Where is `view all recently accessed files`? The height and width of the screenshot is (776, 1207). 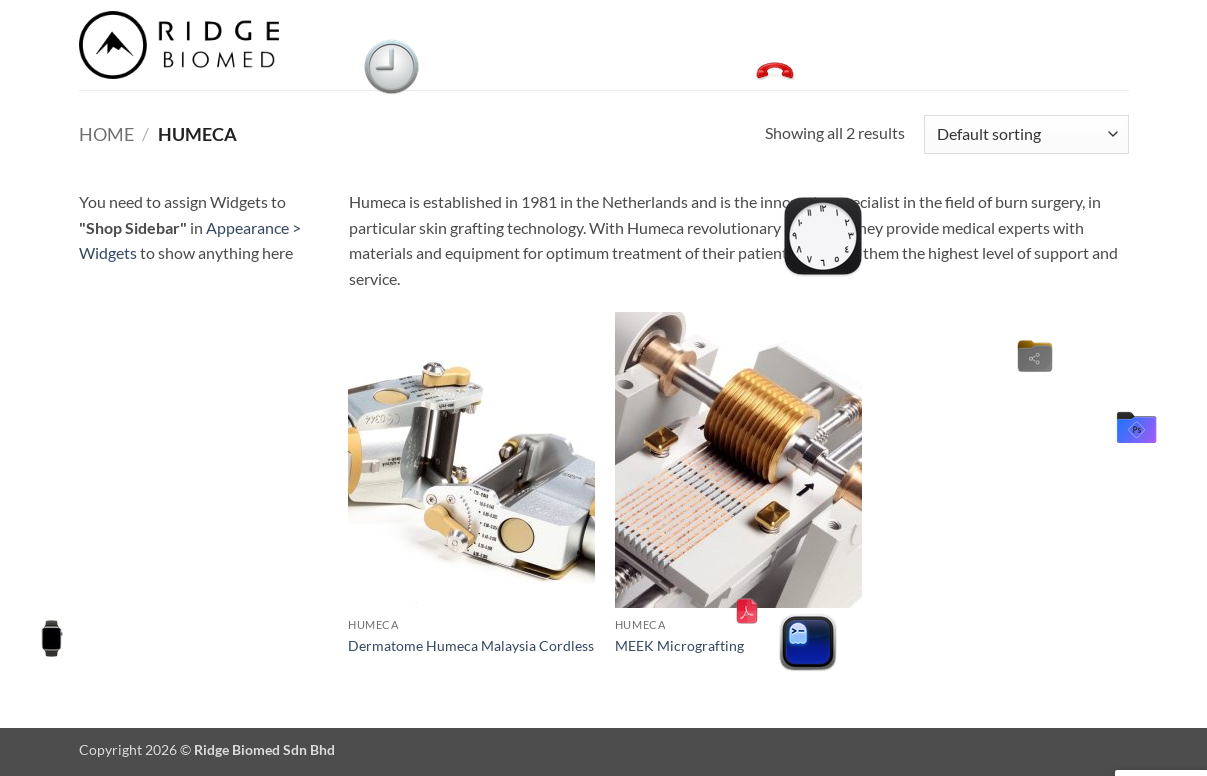
view all recently accessed files is located at coordinates (391, 66).